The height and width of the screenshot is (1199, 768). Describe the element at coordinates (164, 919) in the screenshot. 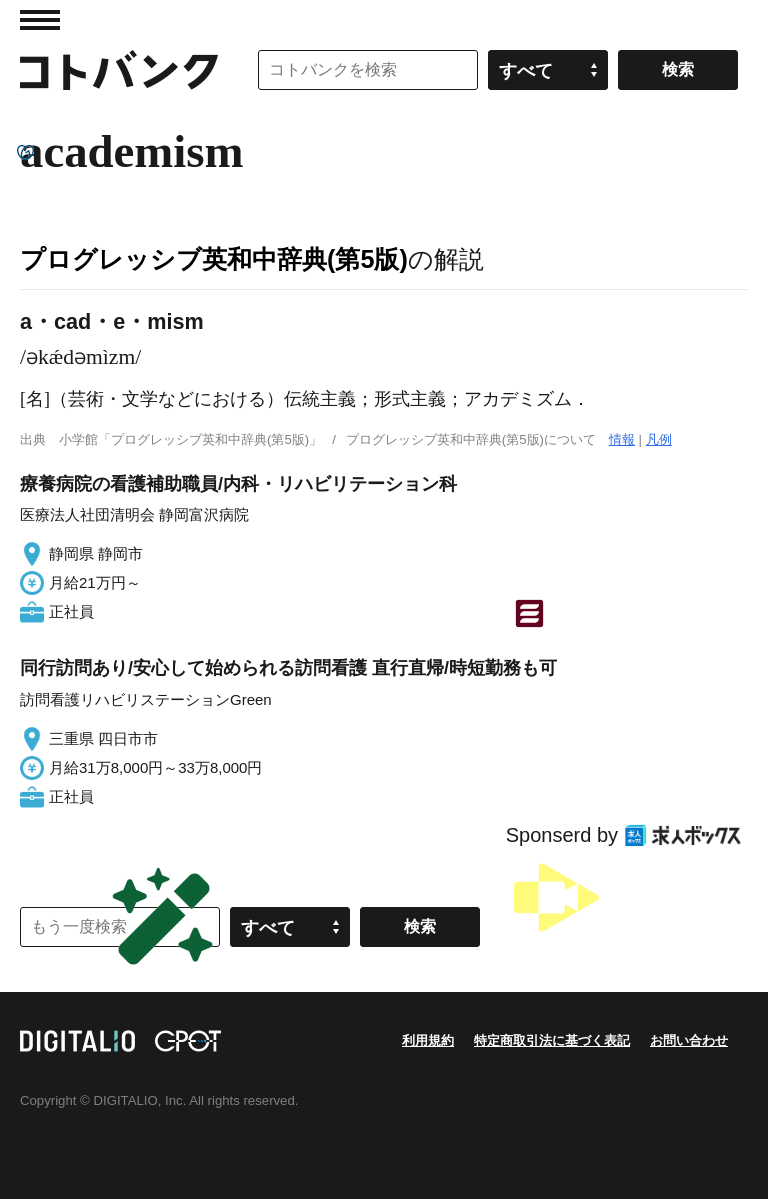

I see `apply automatic enhancements or effects` at that location.